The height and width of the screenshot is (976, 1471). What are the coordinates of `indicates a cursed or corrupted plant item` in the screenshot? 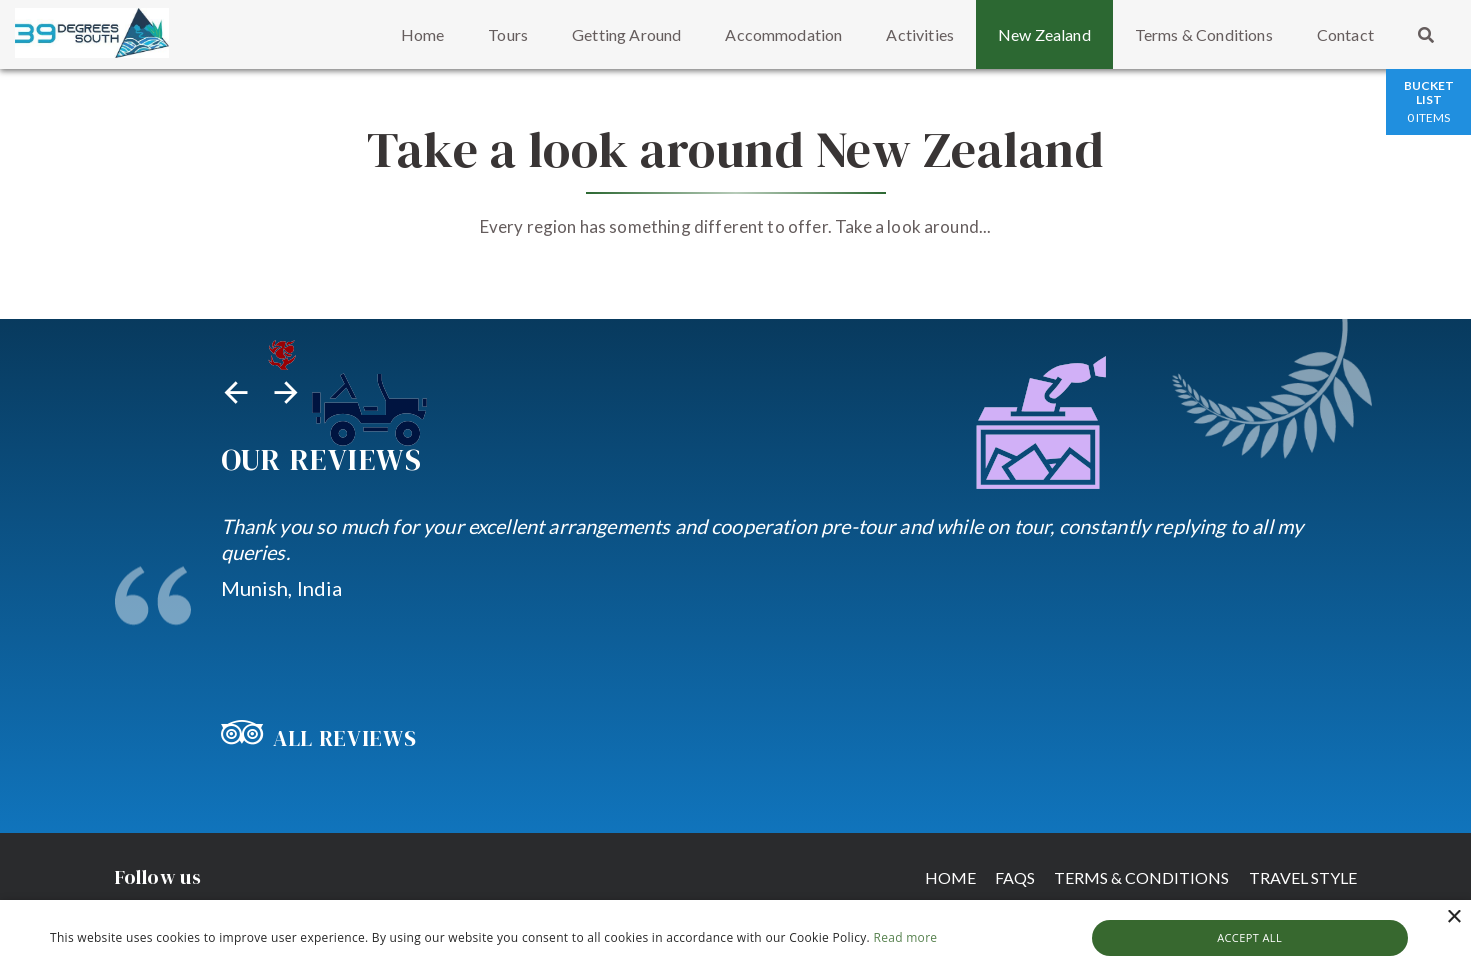 It's located at (283, 355).